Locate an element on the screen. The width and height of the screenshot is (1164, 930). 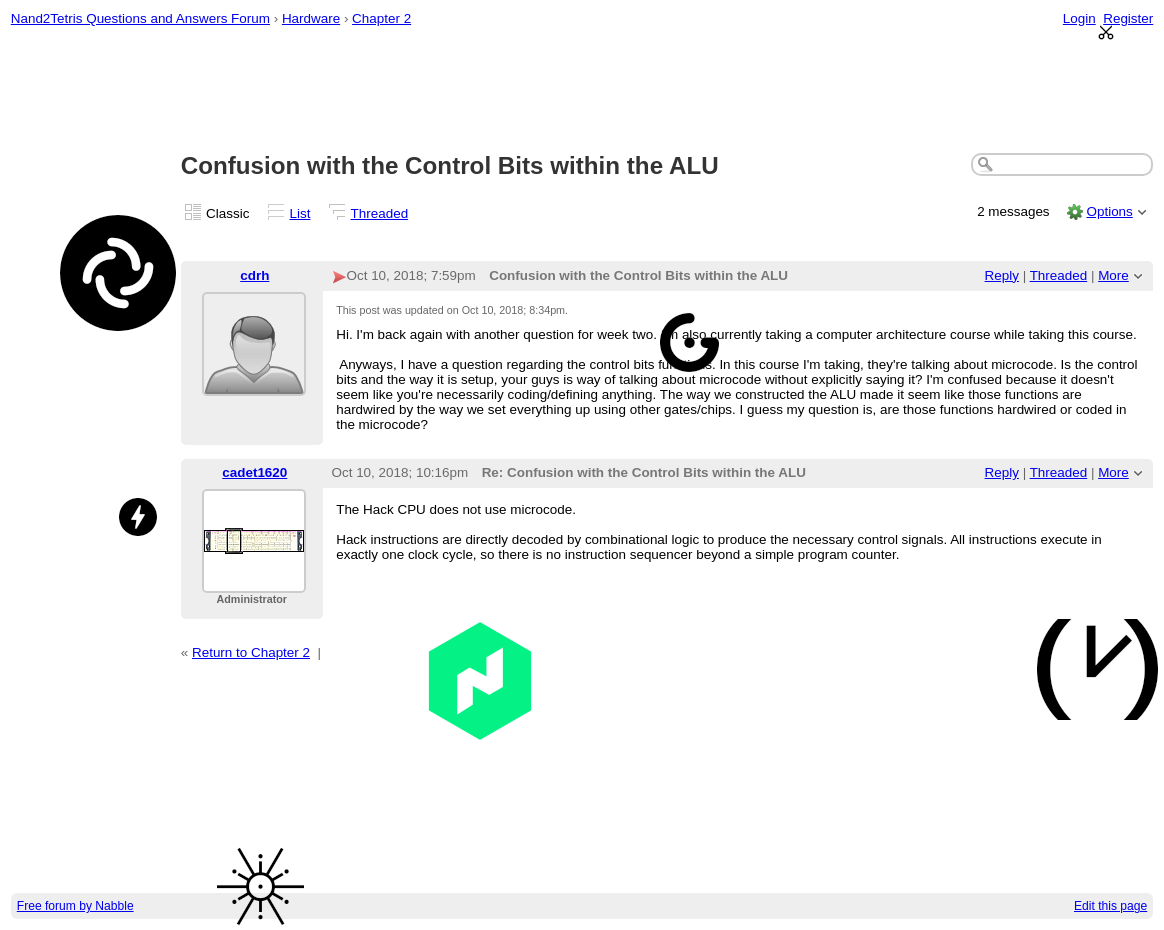
HashiCorp Nomad application logo is located at coordinates (480, 681).